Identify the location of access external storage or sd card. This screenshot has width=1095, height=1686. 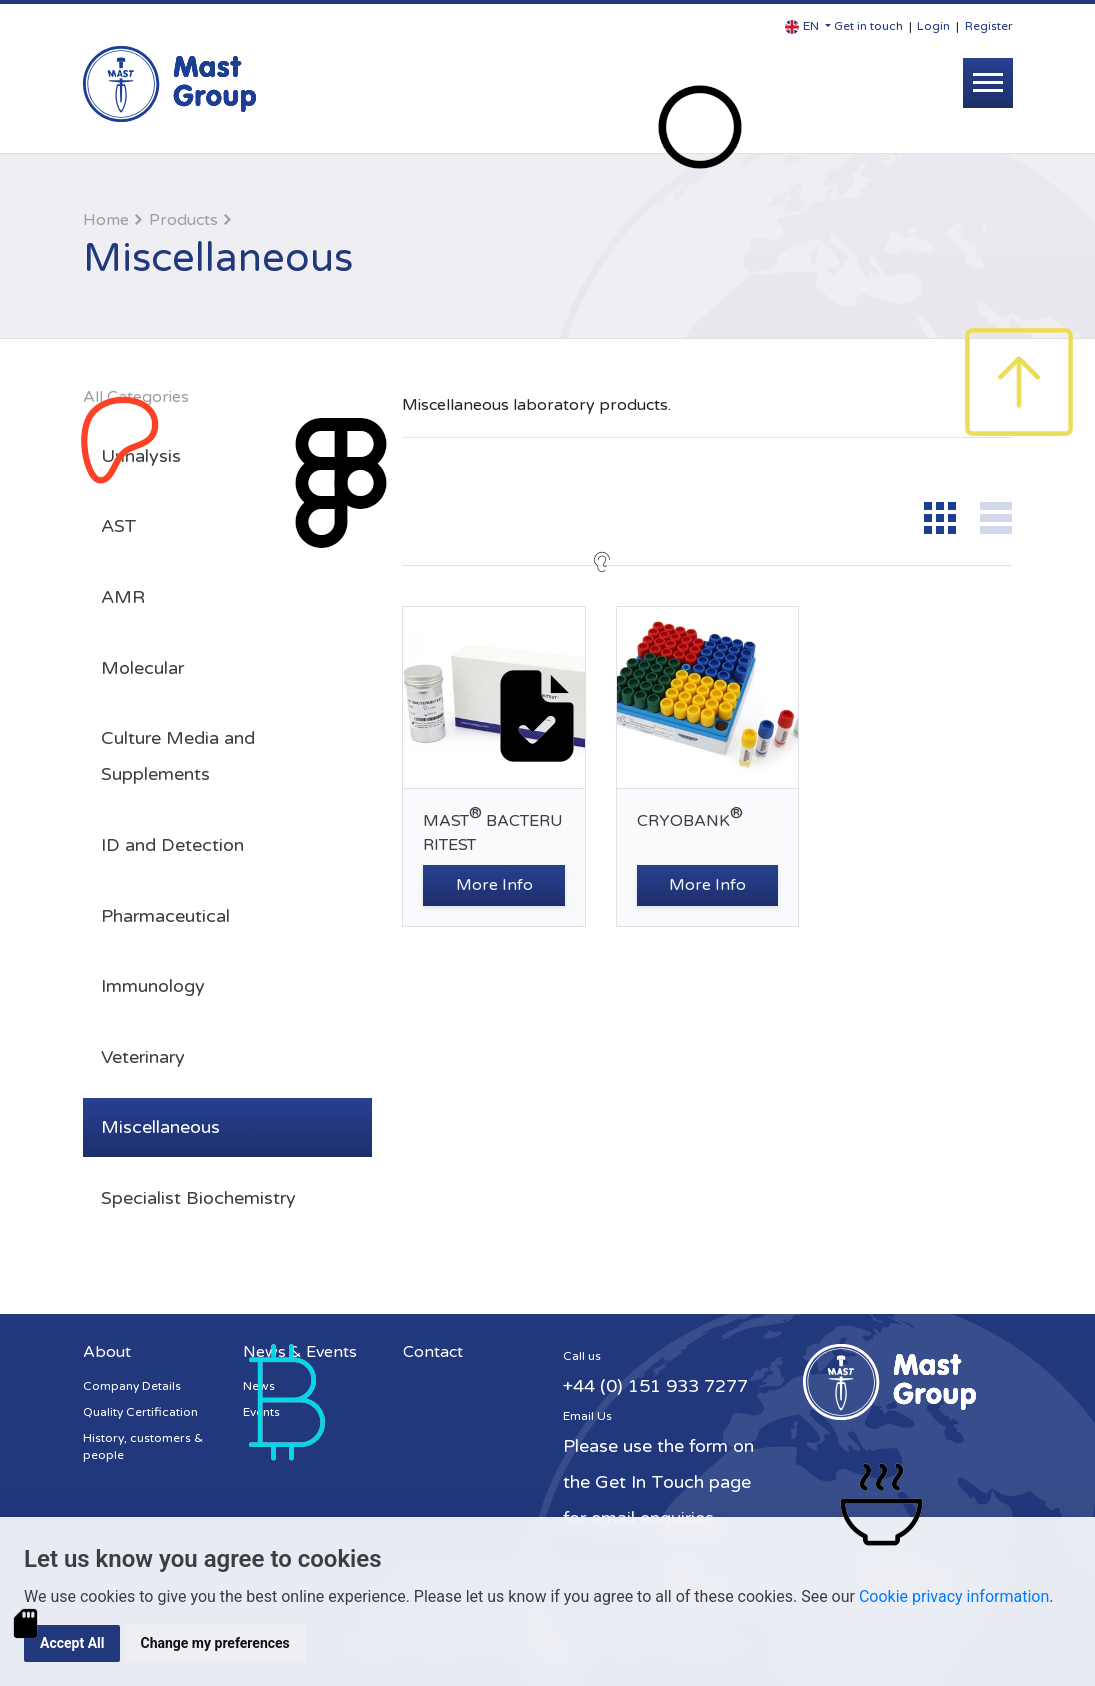
(25, 1623).